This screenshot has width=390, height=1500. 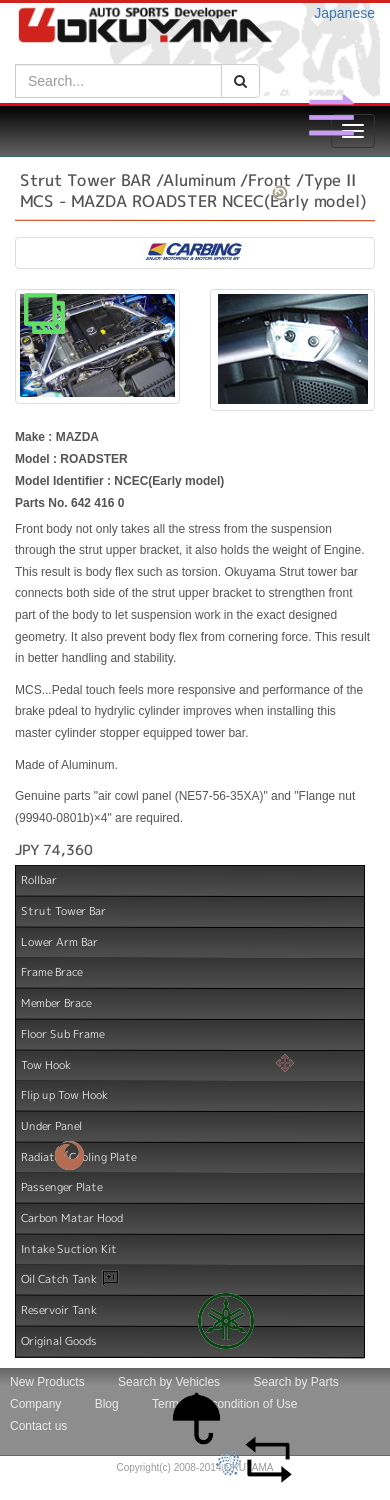 What do you see at coordinates (280, 193) in the screenshot?
I see `scan a QR code or barcode` at bounding box center [280, 193].